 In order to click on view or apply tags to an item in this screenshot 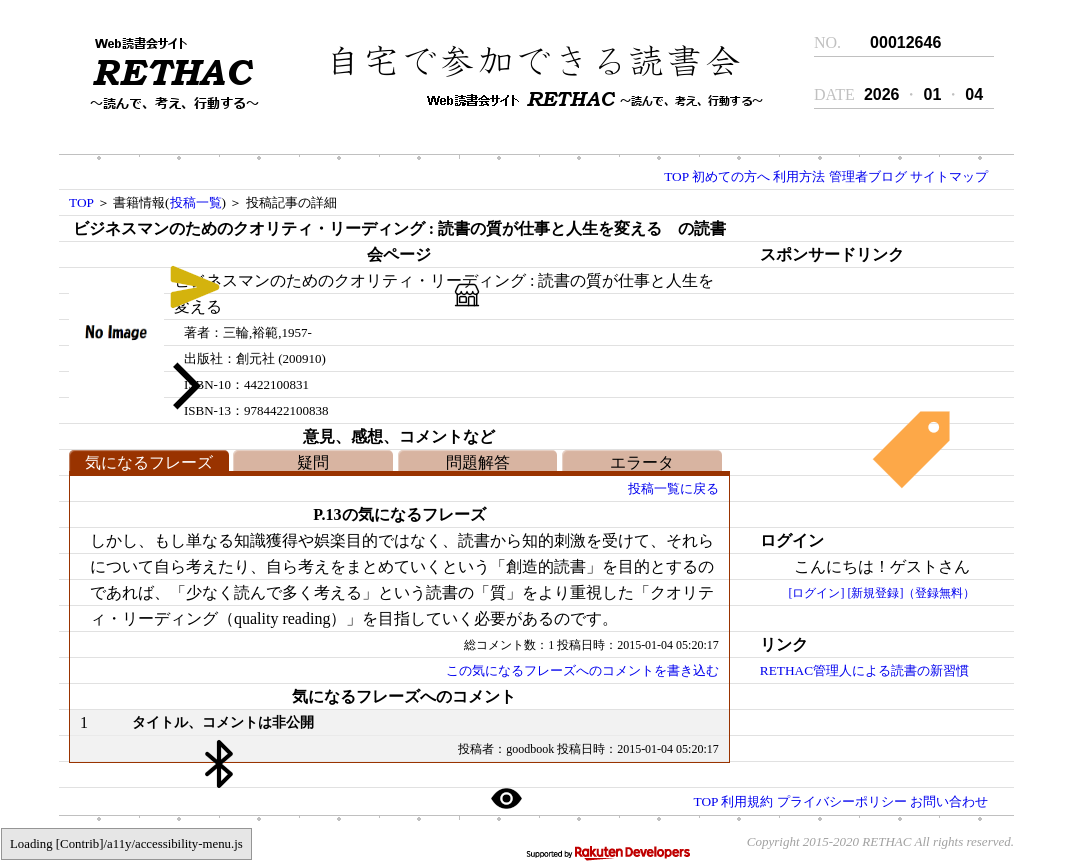, I will do `click(912, 448)`.